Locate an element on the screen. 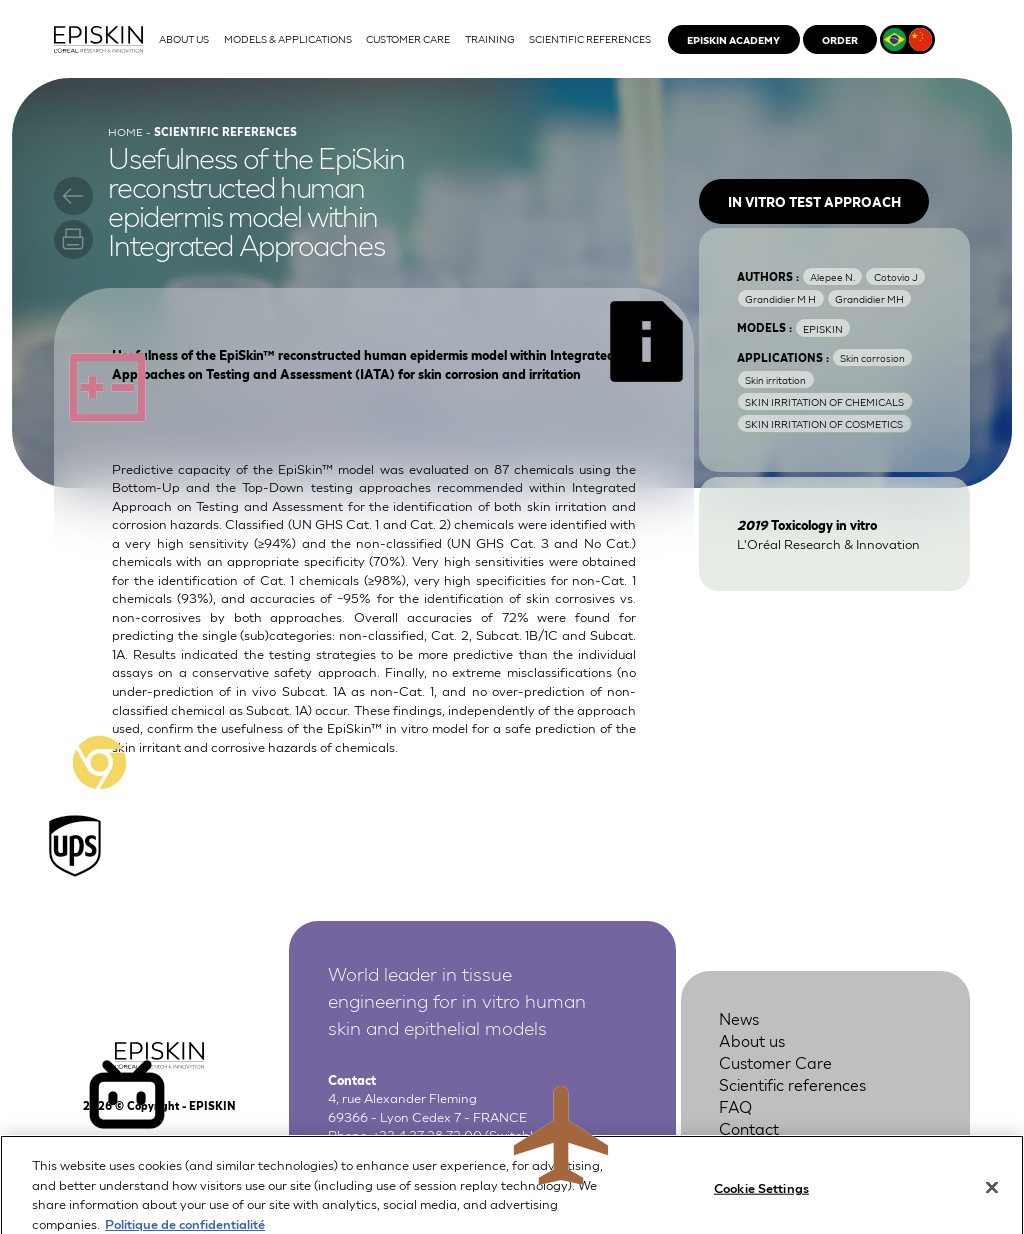 The image size is (1024, 1234). view file details or properties is located at coordinates (646, 341).